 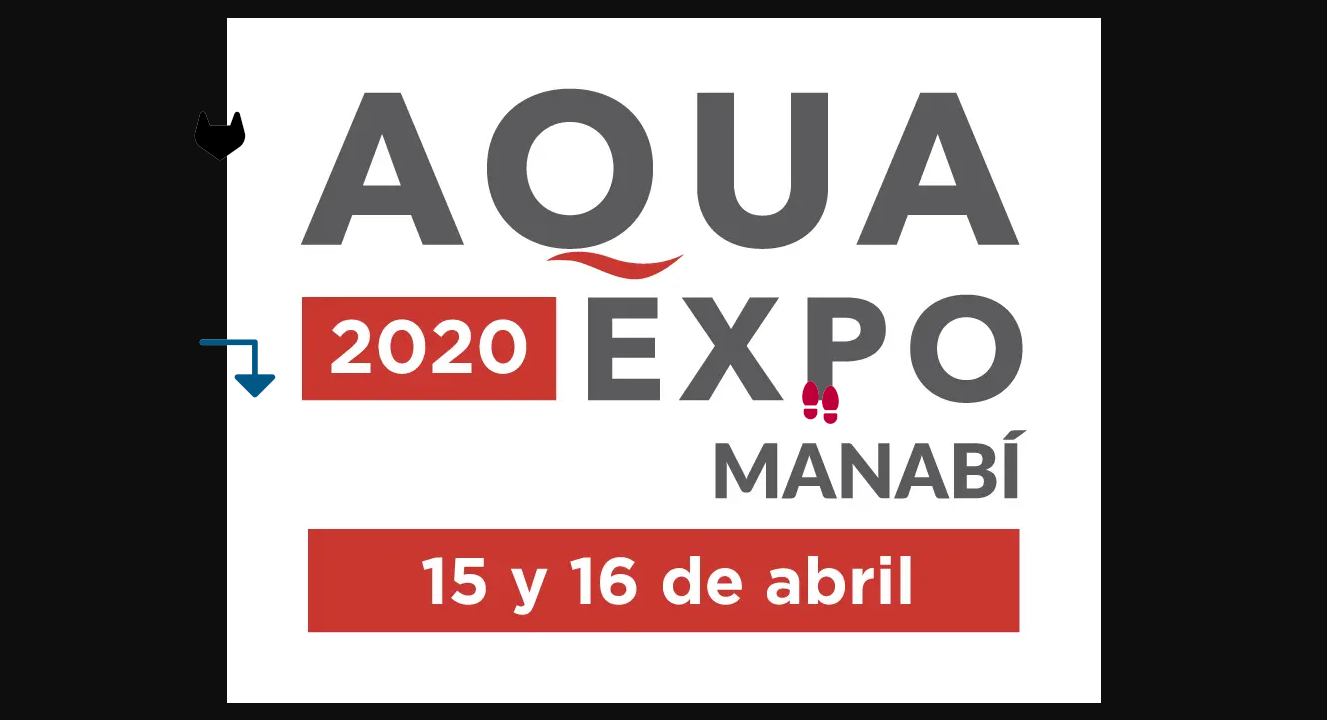 What do you see at coordinates (220, 135) in the screenshot?
I see `open gitlab repository` at bounding box center [220, 135].